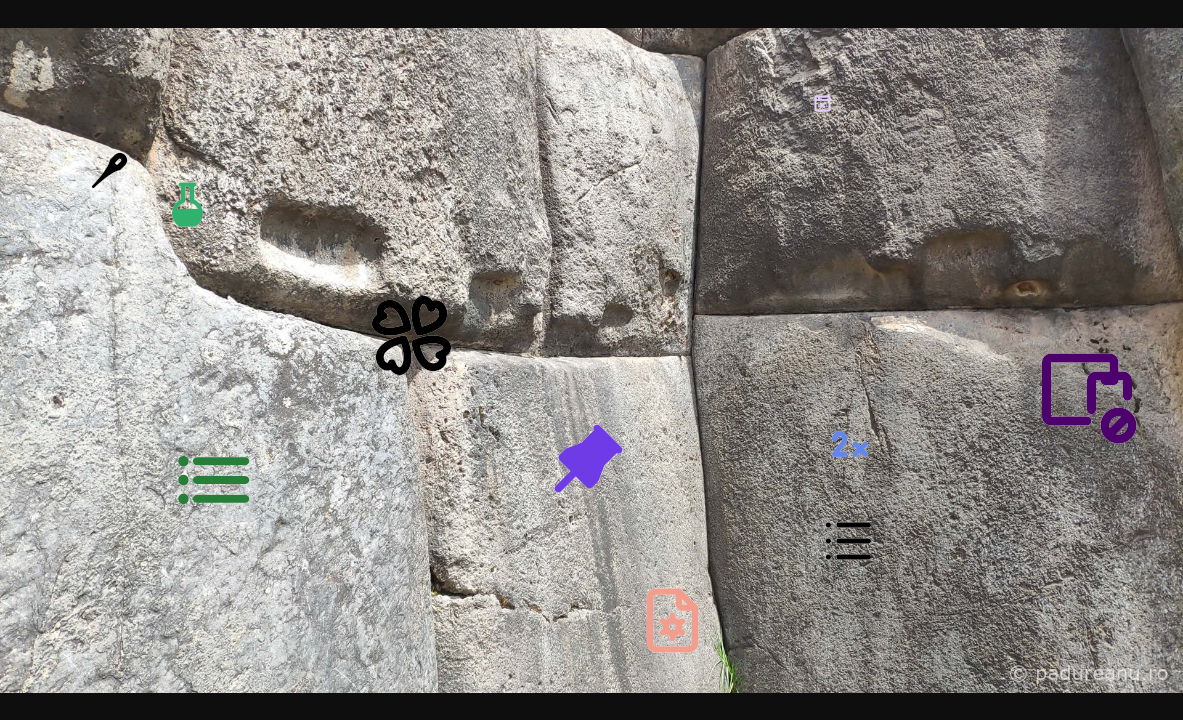  What do you see at coordinates (587, 459) in the screenshot?
I see `pin this item to keep it visible` at bounding box center [587, 459].